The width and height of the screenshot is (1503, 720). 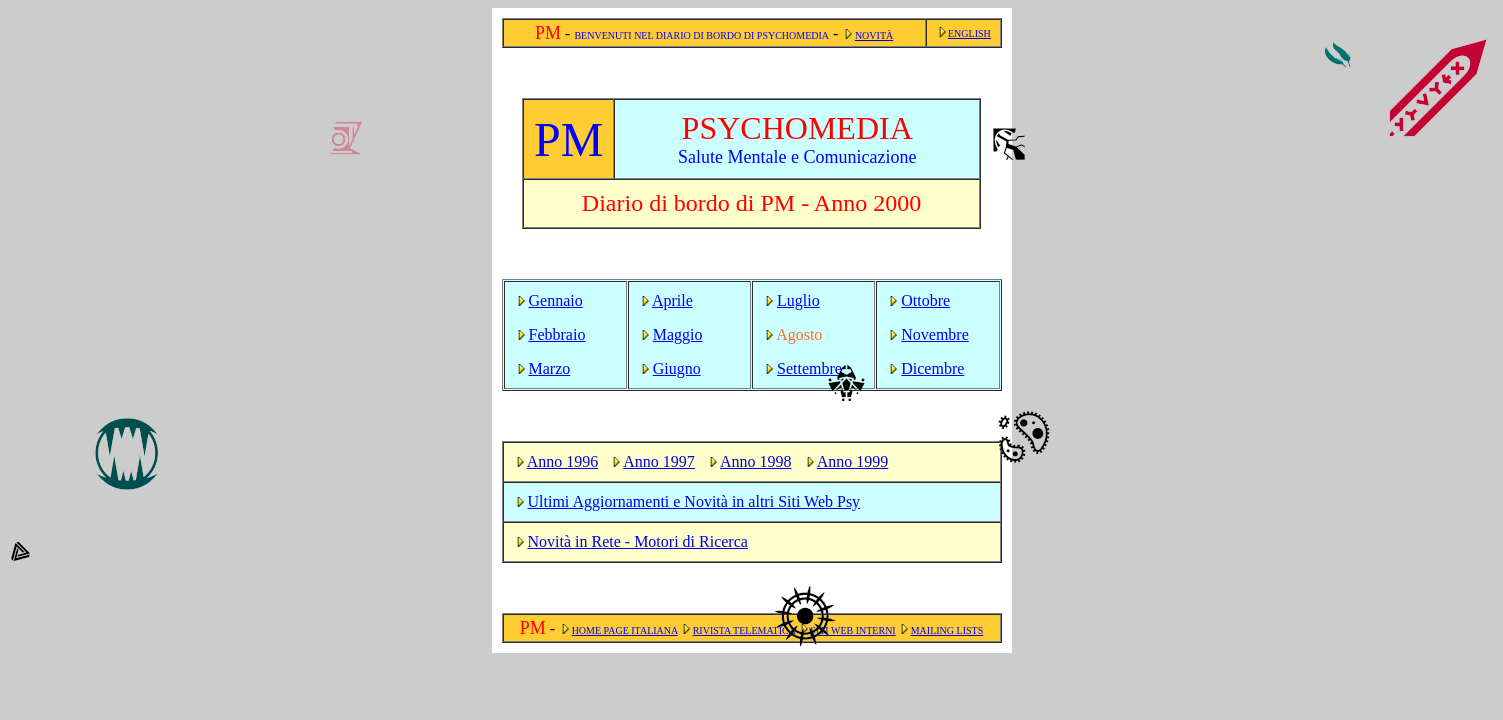 I want to click on activate a power-up or special ability, so click(x=1009, y=144).